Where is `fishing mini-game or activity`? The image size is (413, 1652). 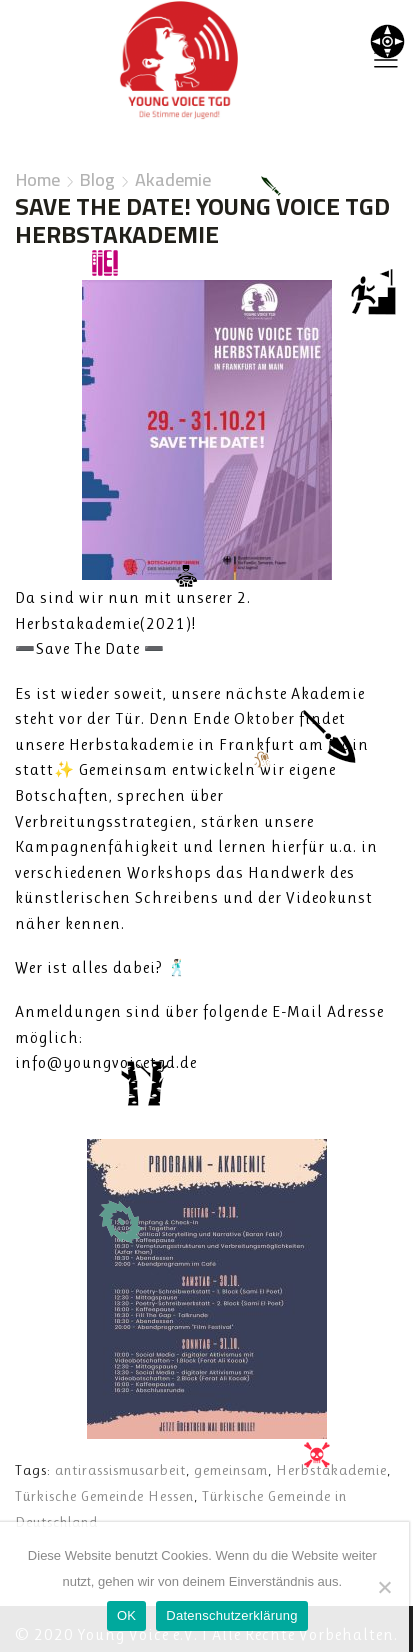 fishing mini-game or activity is located at coordinates (186, 576).